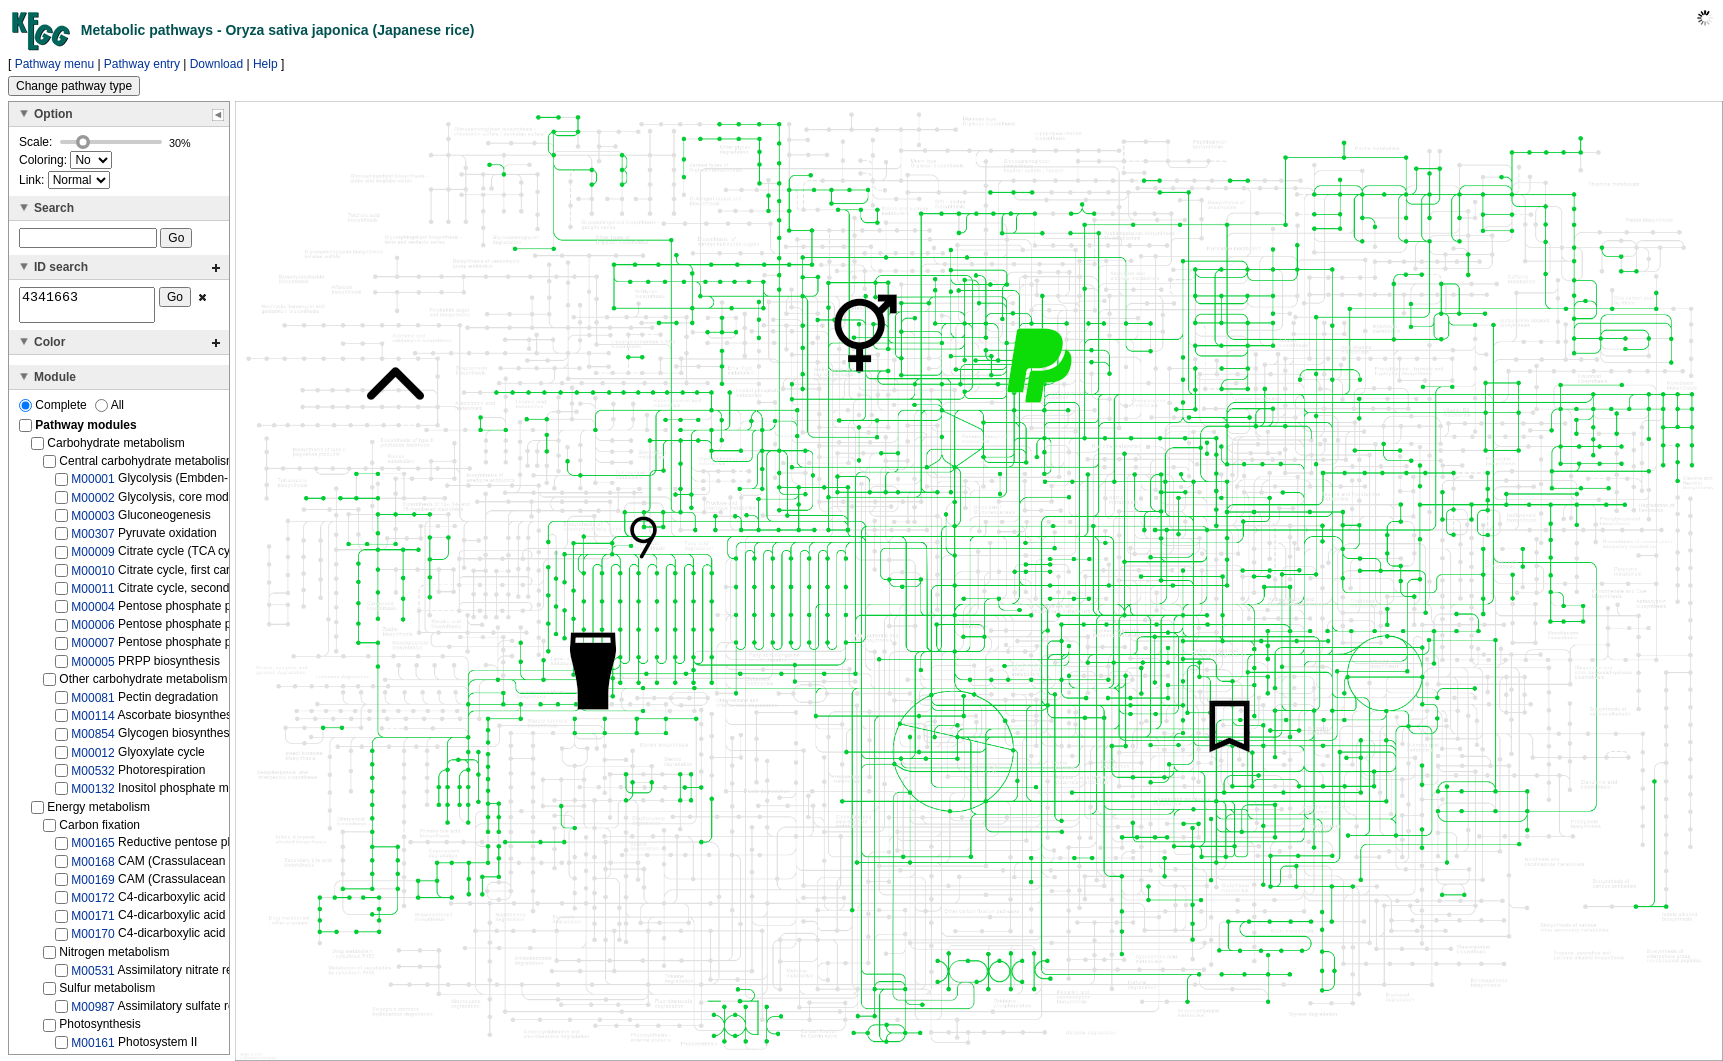 The width and height of the screenshot is (1723, 1061). I want to click on select gender or sex options, so click(866, 333).